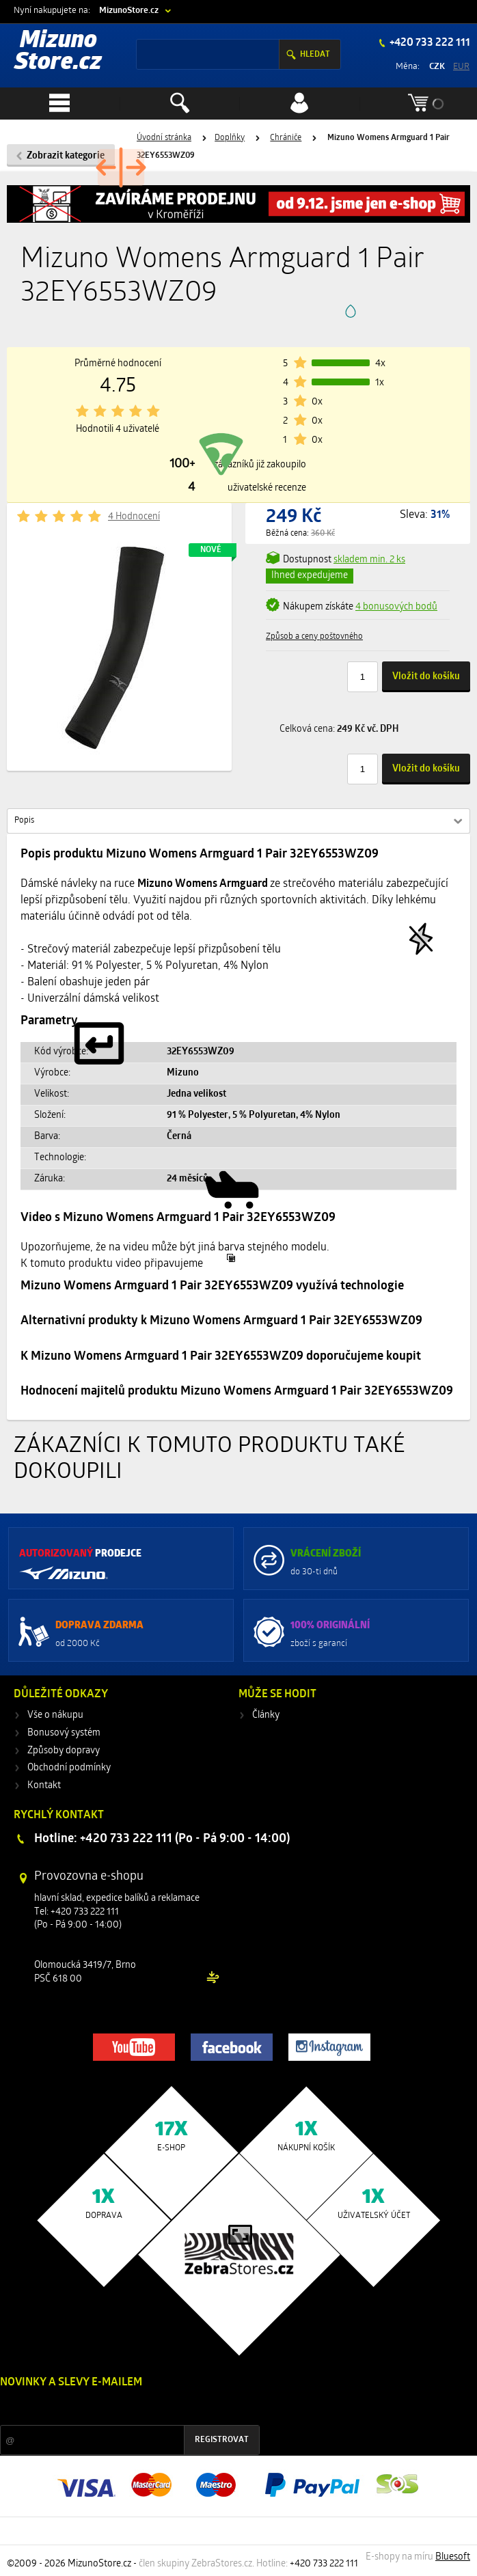 This screenshot has width=477, height=2576. What do you see at coordinates (99, 1043) in the screenshot?
I see `press enter or return to submit` at bounding box center [99, 1043].